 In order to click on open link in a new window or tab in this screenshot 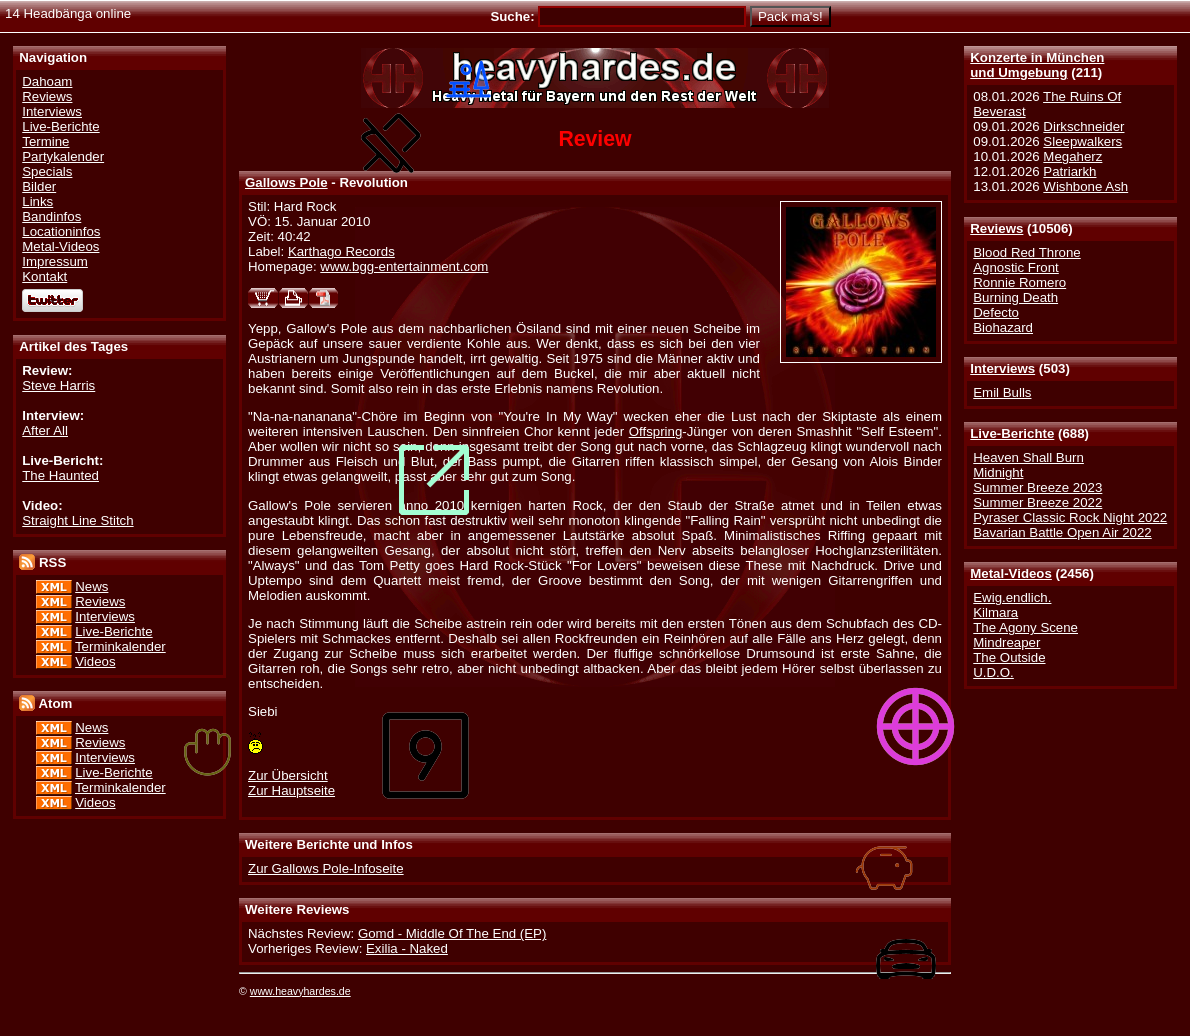, I will do `click(434, 480)`.